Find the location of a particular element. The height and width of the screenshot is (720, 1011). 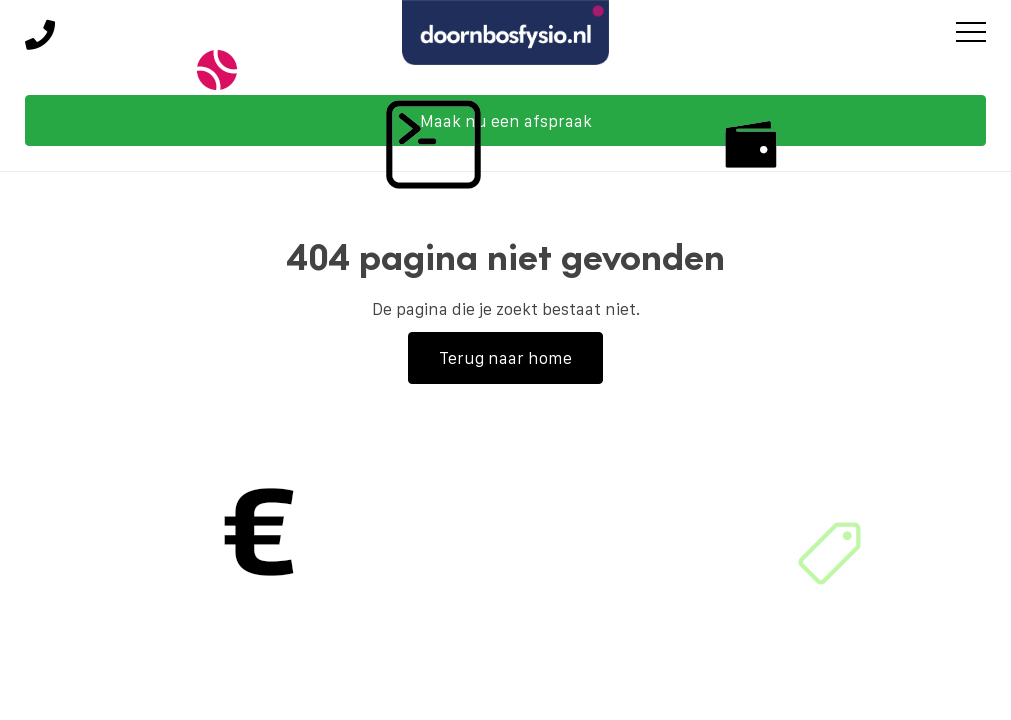

add a tag or label to an item is located at coordinates (829, 553).